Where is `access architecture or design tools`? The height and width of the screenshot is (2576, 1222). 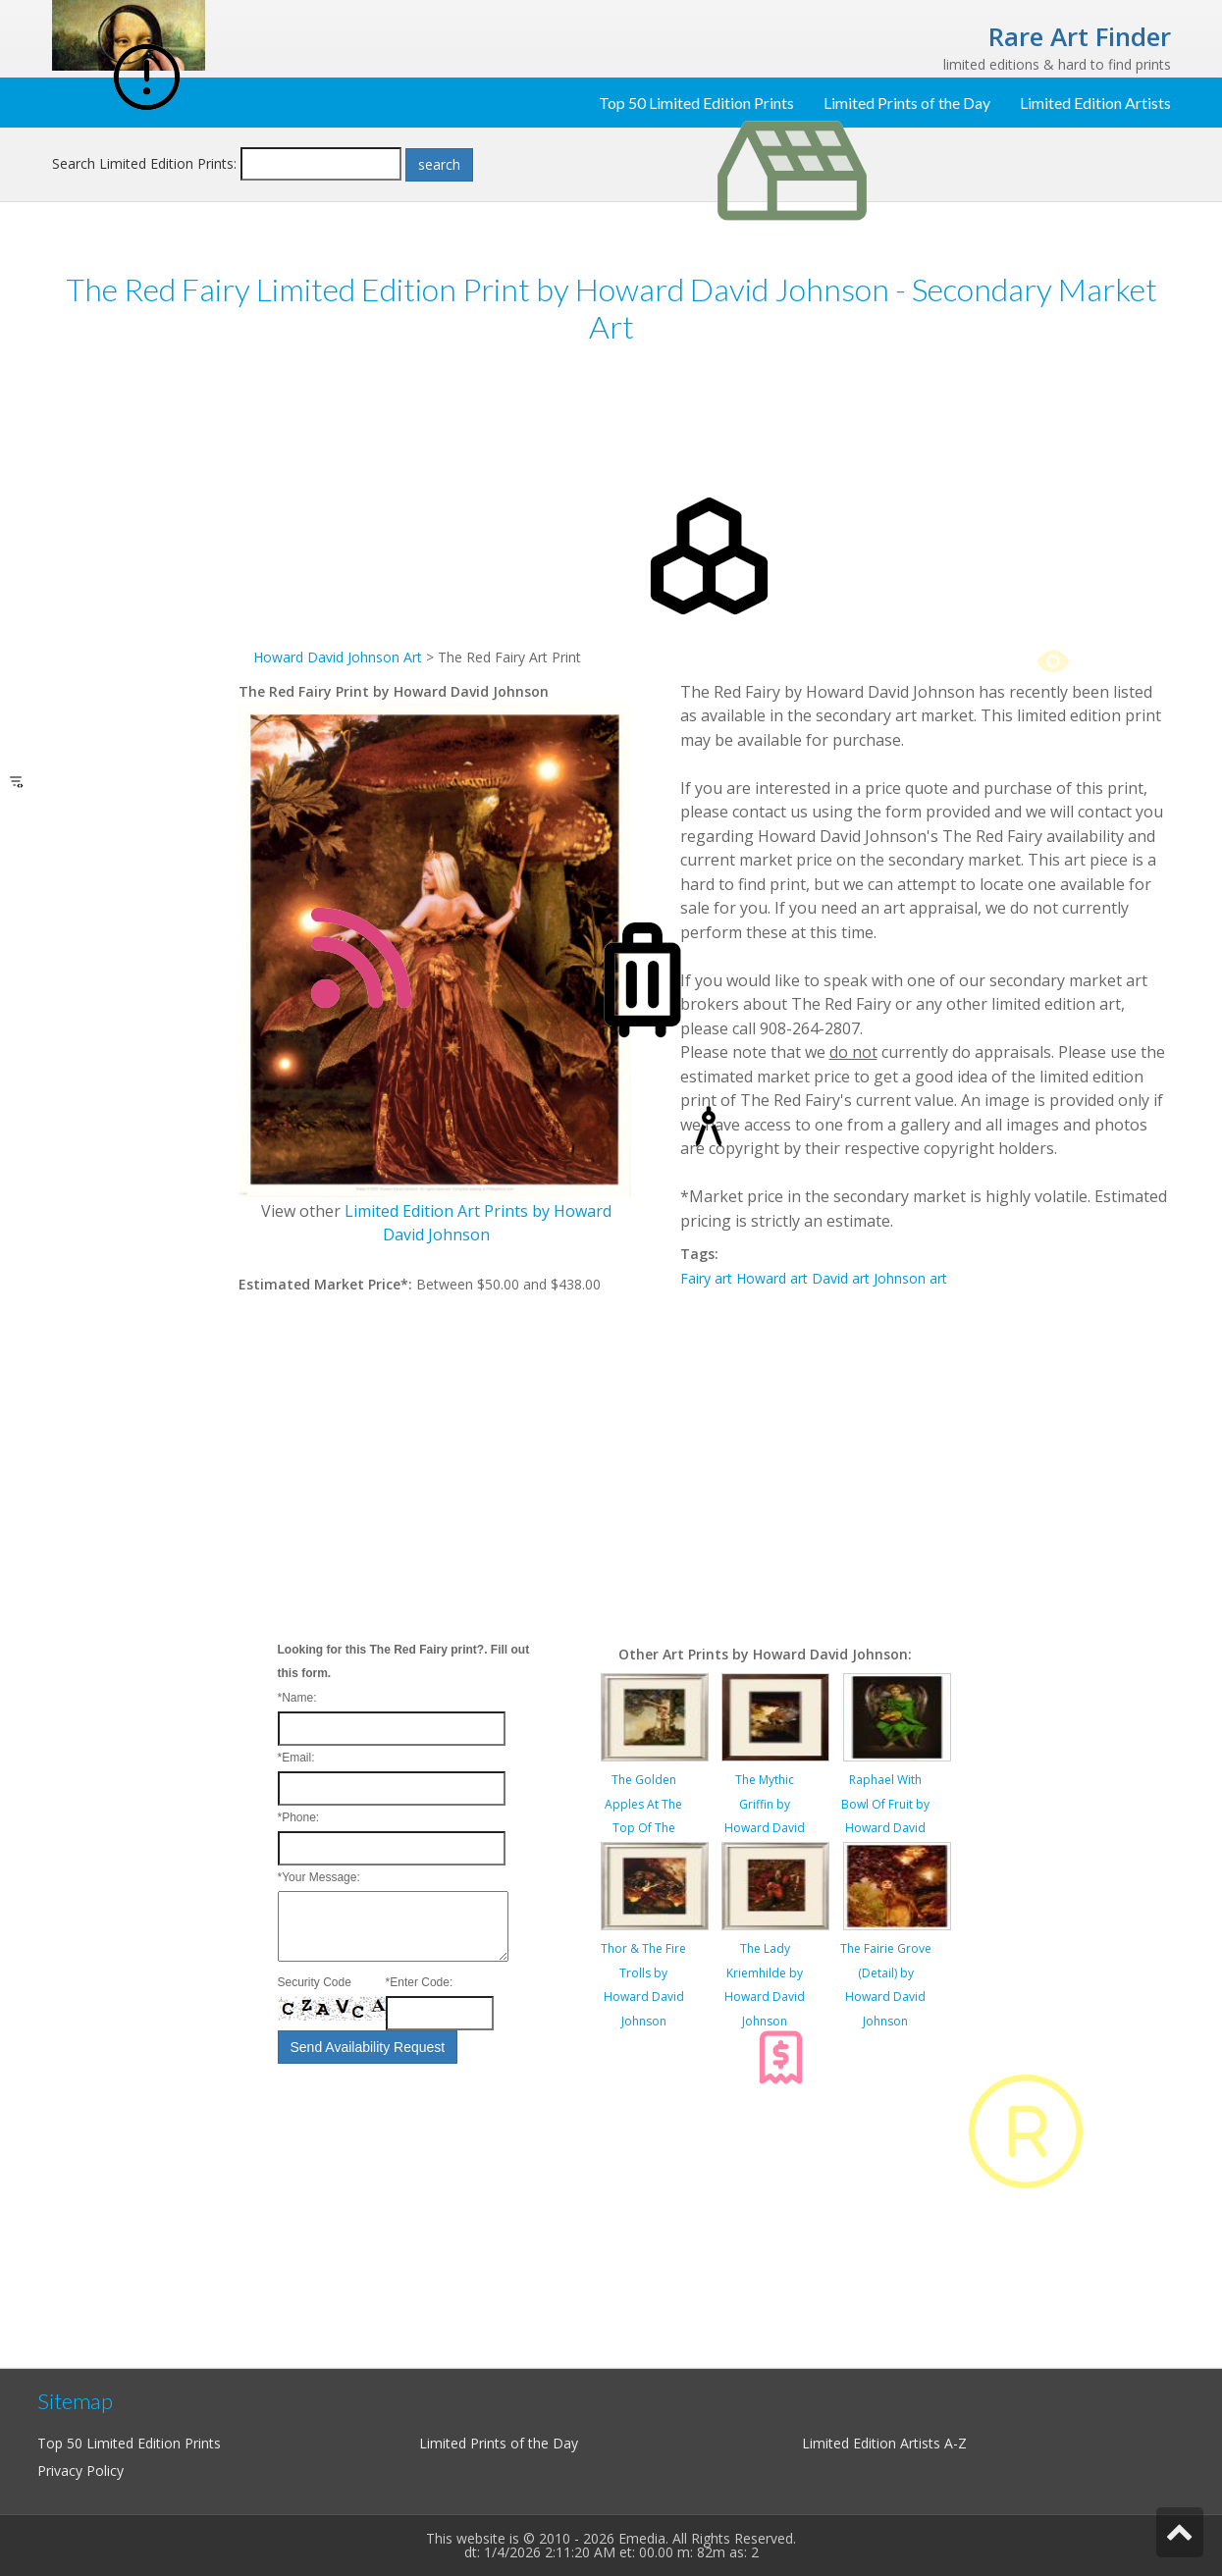 access architecture or design tools is located at coordinates (709, 1127).